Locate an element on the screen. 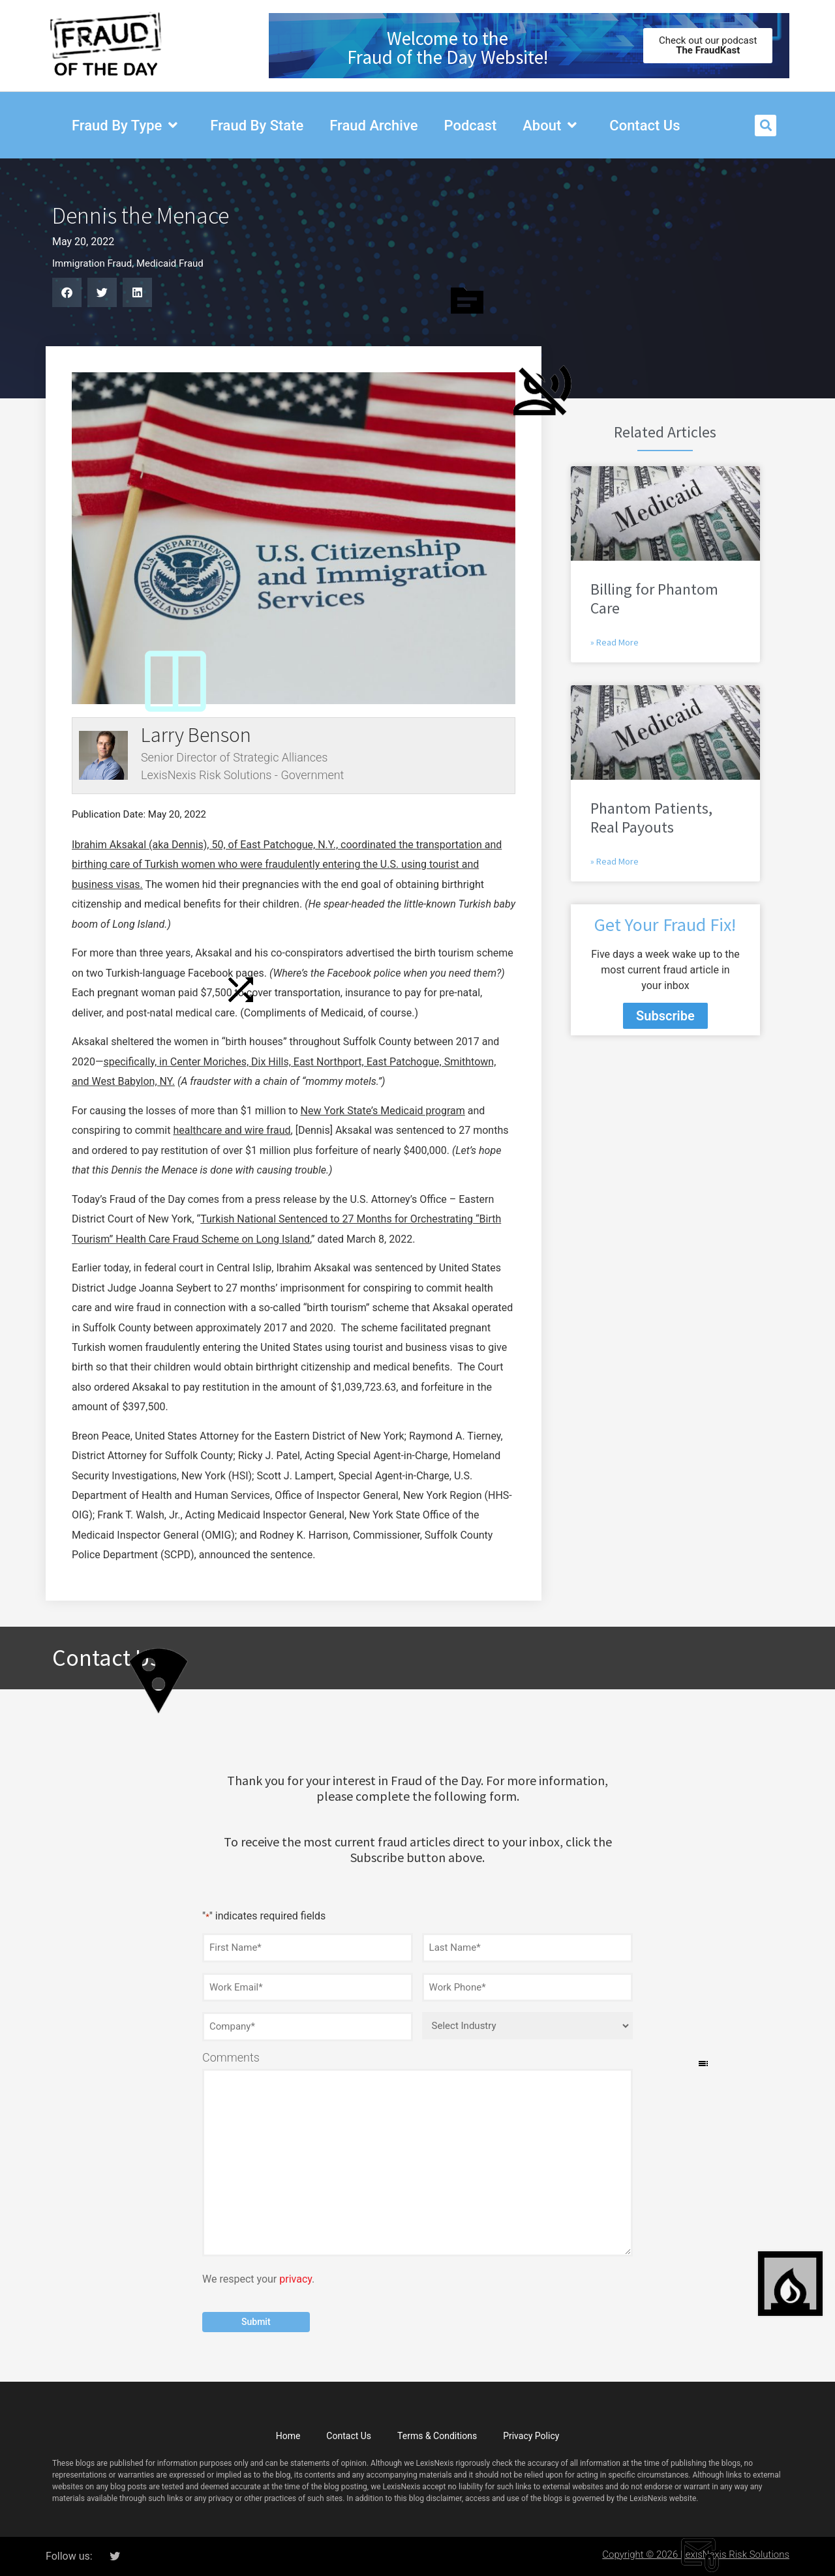  view table of contents is located at coordinates (703, 2064).